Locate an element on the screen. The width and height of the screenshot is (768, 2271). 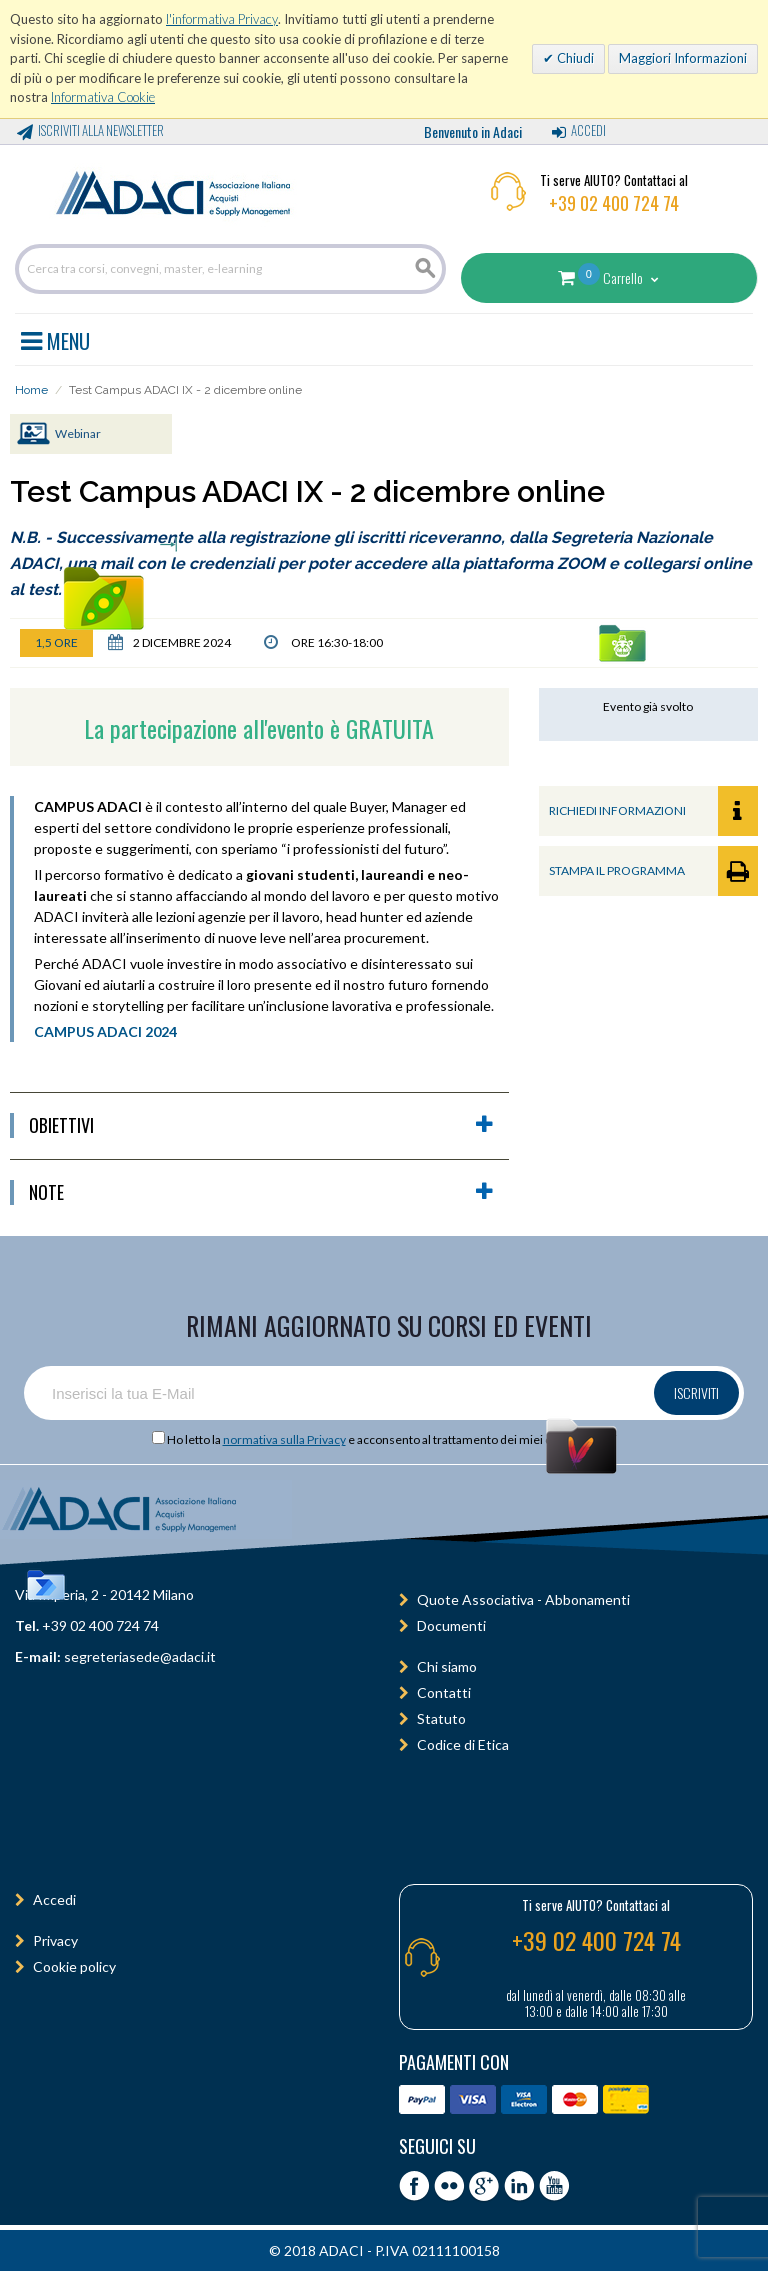
open Microsoft Power Automate project files is located at coordinates (46, 1586).